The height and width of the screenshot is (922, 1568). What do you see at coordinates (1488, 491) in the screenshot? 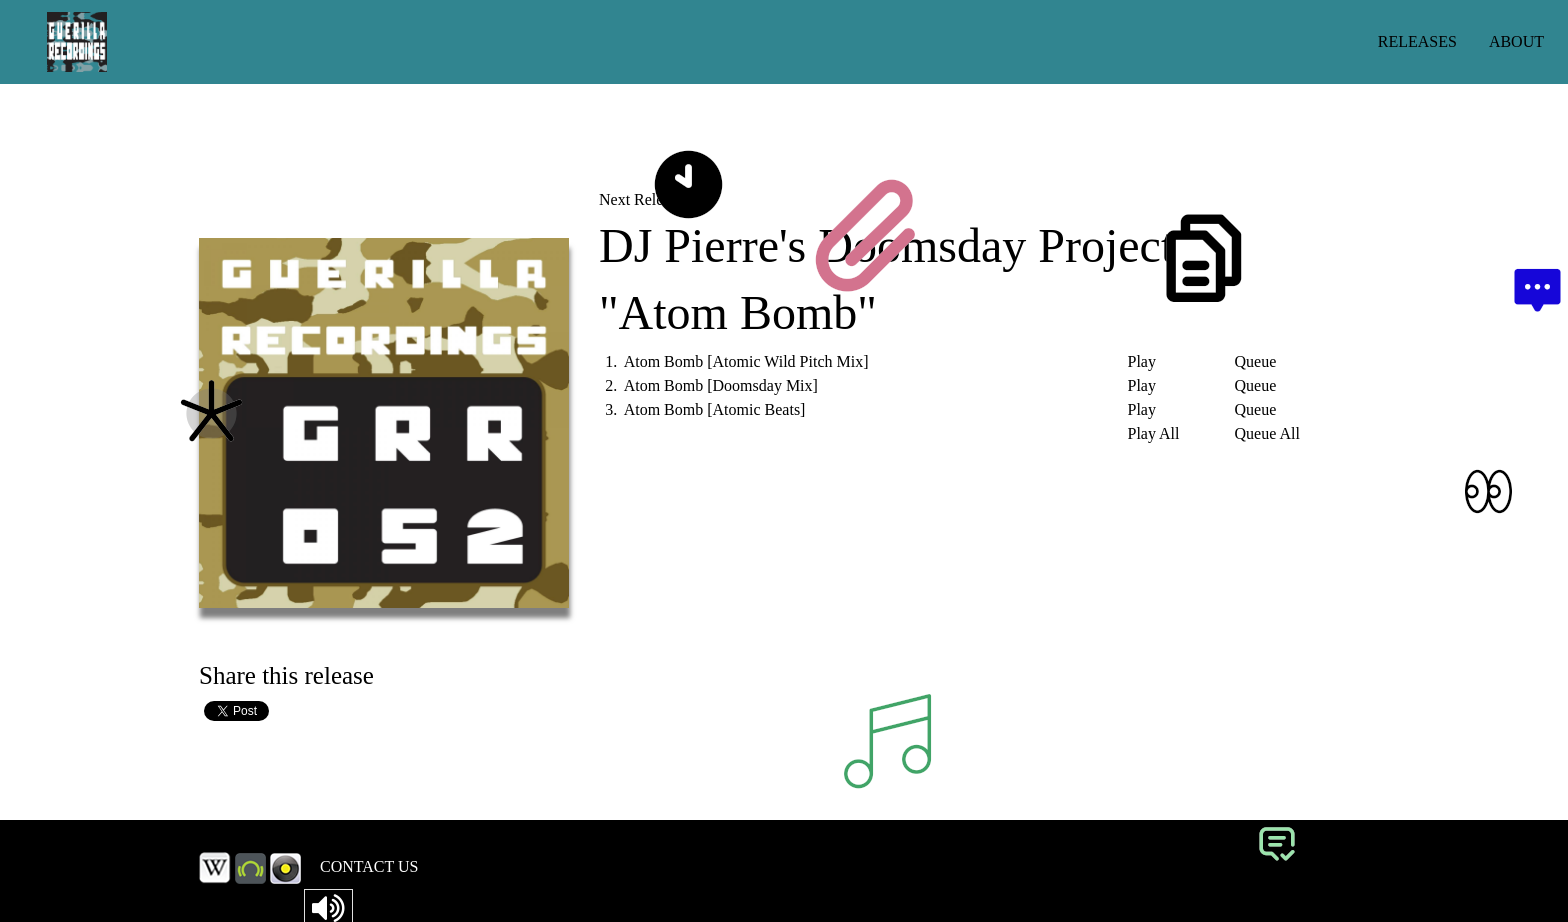
I see `view who has seen your content` at bounding box center [1488, 491].